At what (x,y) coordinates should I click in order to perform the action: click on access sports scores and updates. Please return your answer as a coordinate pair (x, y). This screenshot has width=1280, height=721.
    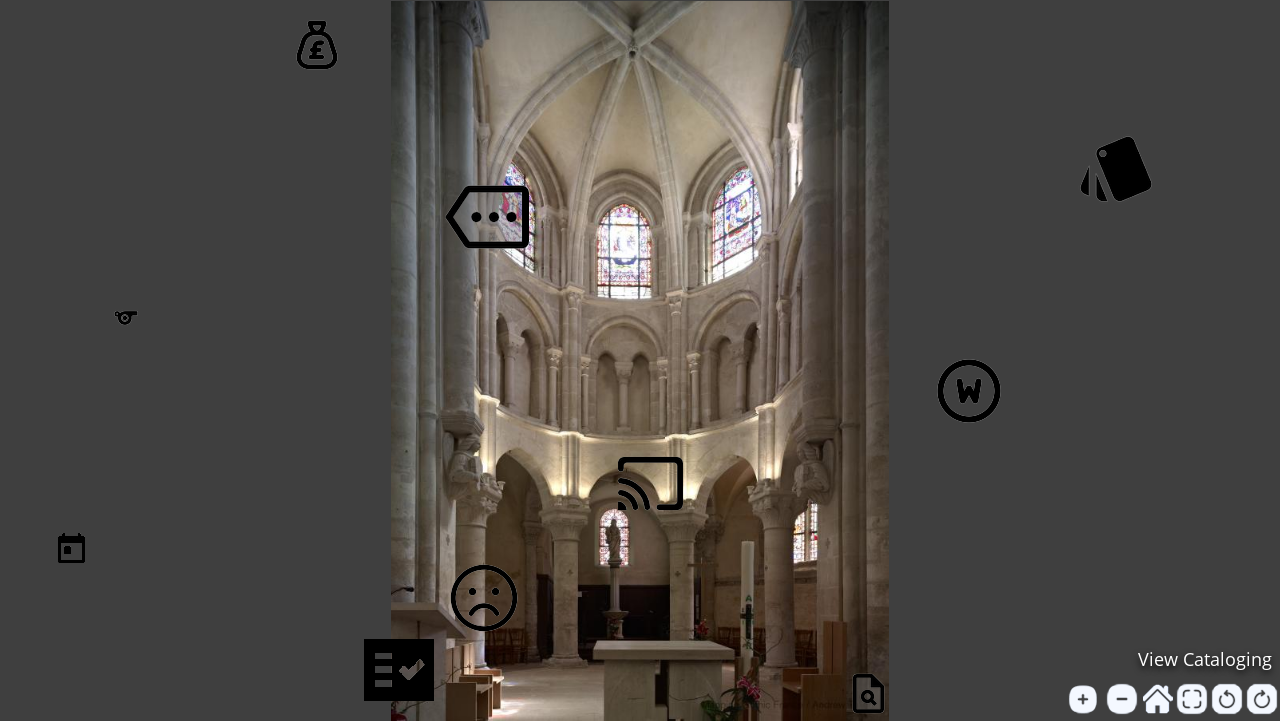
    Looking at the image, I should click on (126, 318).